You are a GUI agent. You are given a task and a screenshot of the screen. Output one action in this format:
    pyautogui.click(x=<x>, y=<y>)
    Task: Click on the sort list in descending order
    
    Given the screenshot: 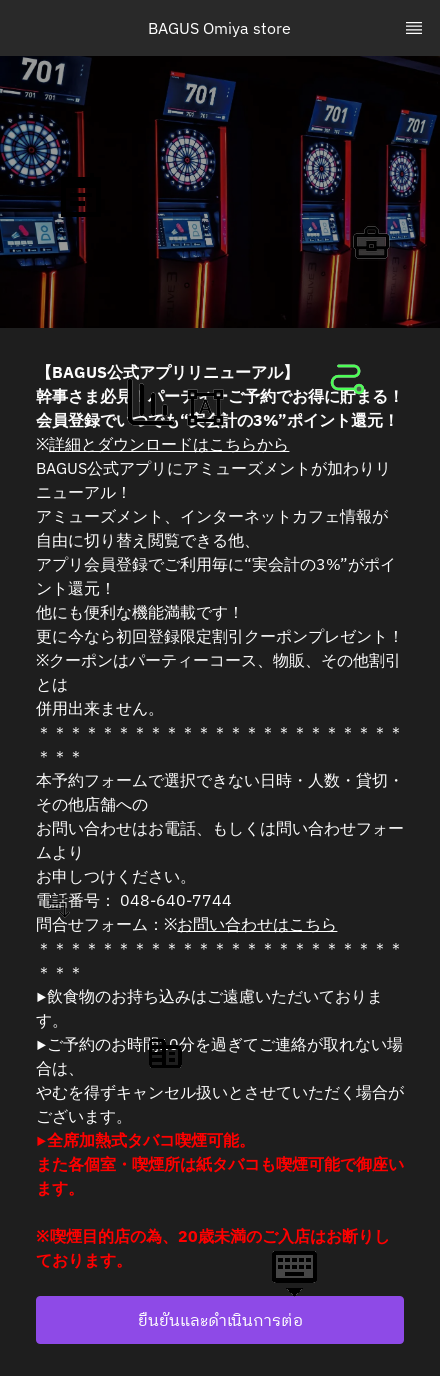 What is the action you would take?
    pyautogui.click(x=59, y=907)
    